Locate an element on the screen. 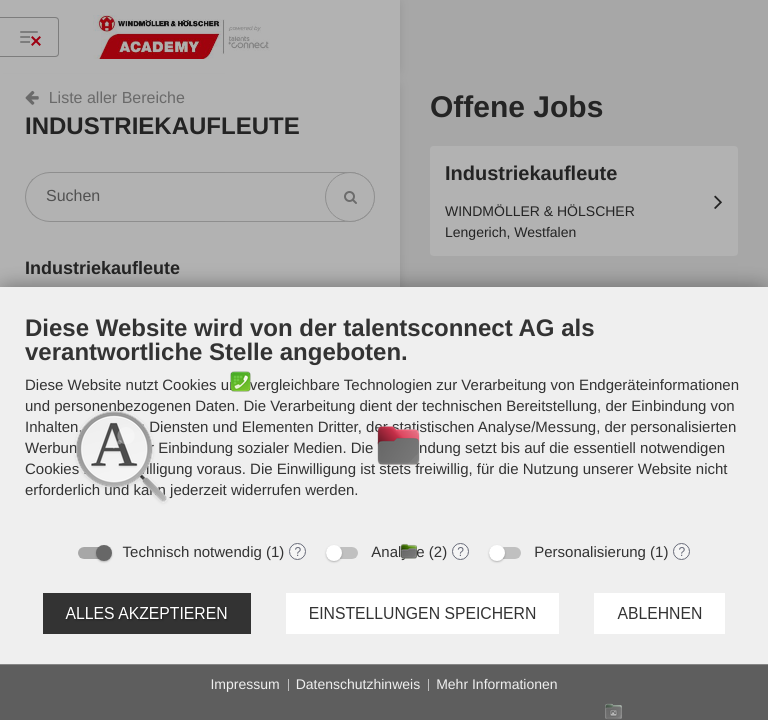 This screenshot has height=720, width=768. open your pictures folder is located at coordinates (613, 711).